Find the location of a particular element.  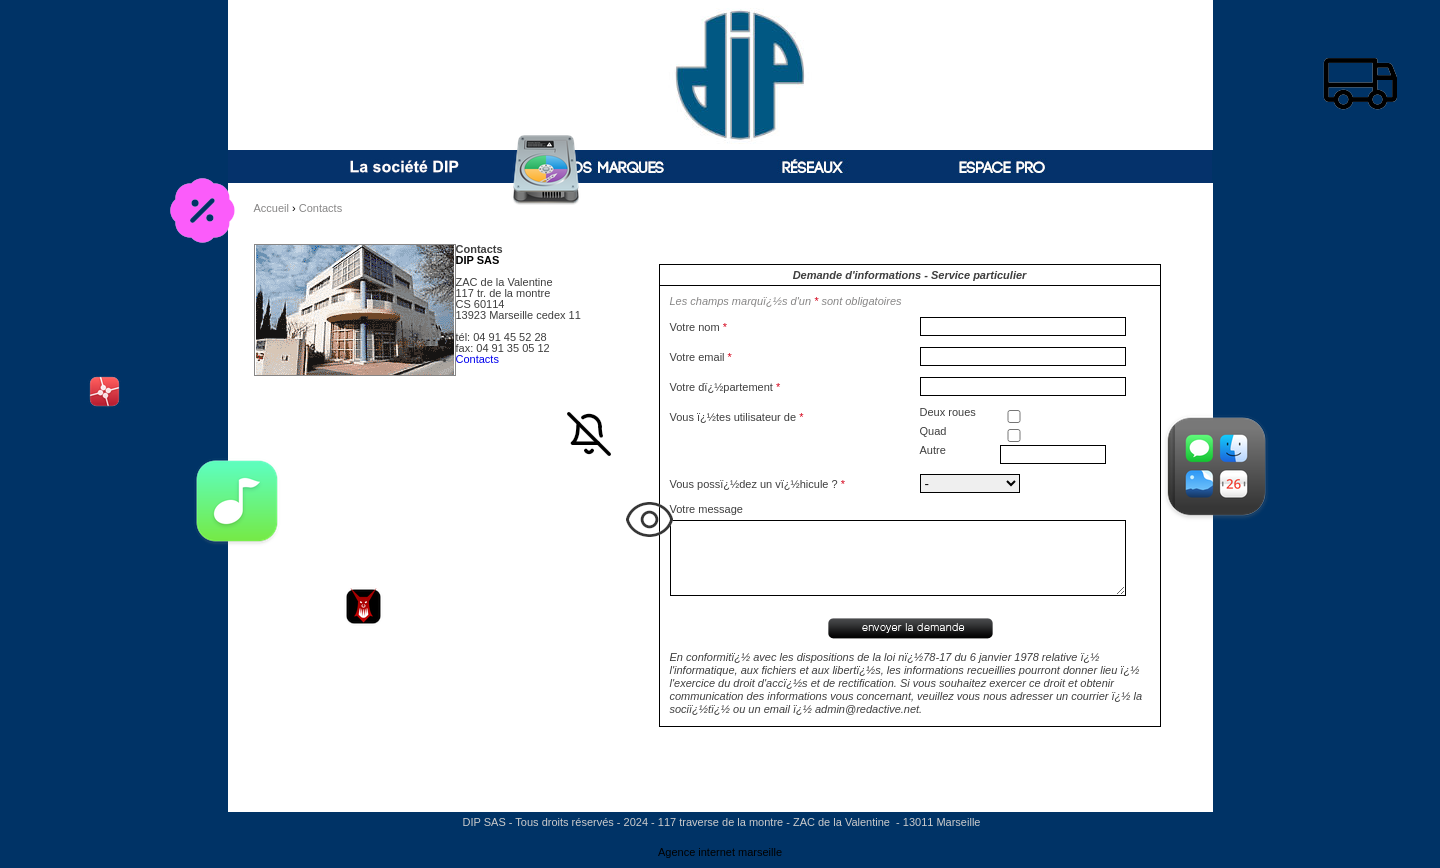

preview and browse installed app icons is located at coordinates (1216, 466).